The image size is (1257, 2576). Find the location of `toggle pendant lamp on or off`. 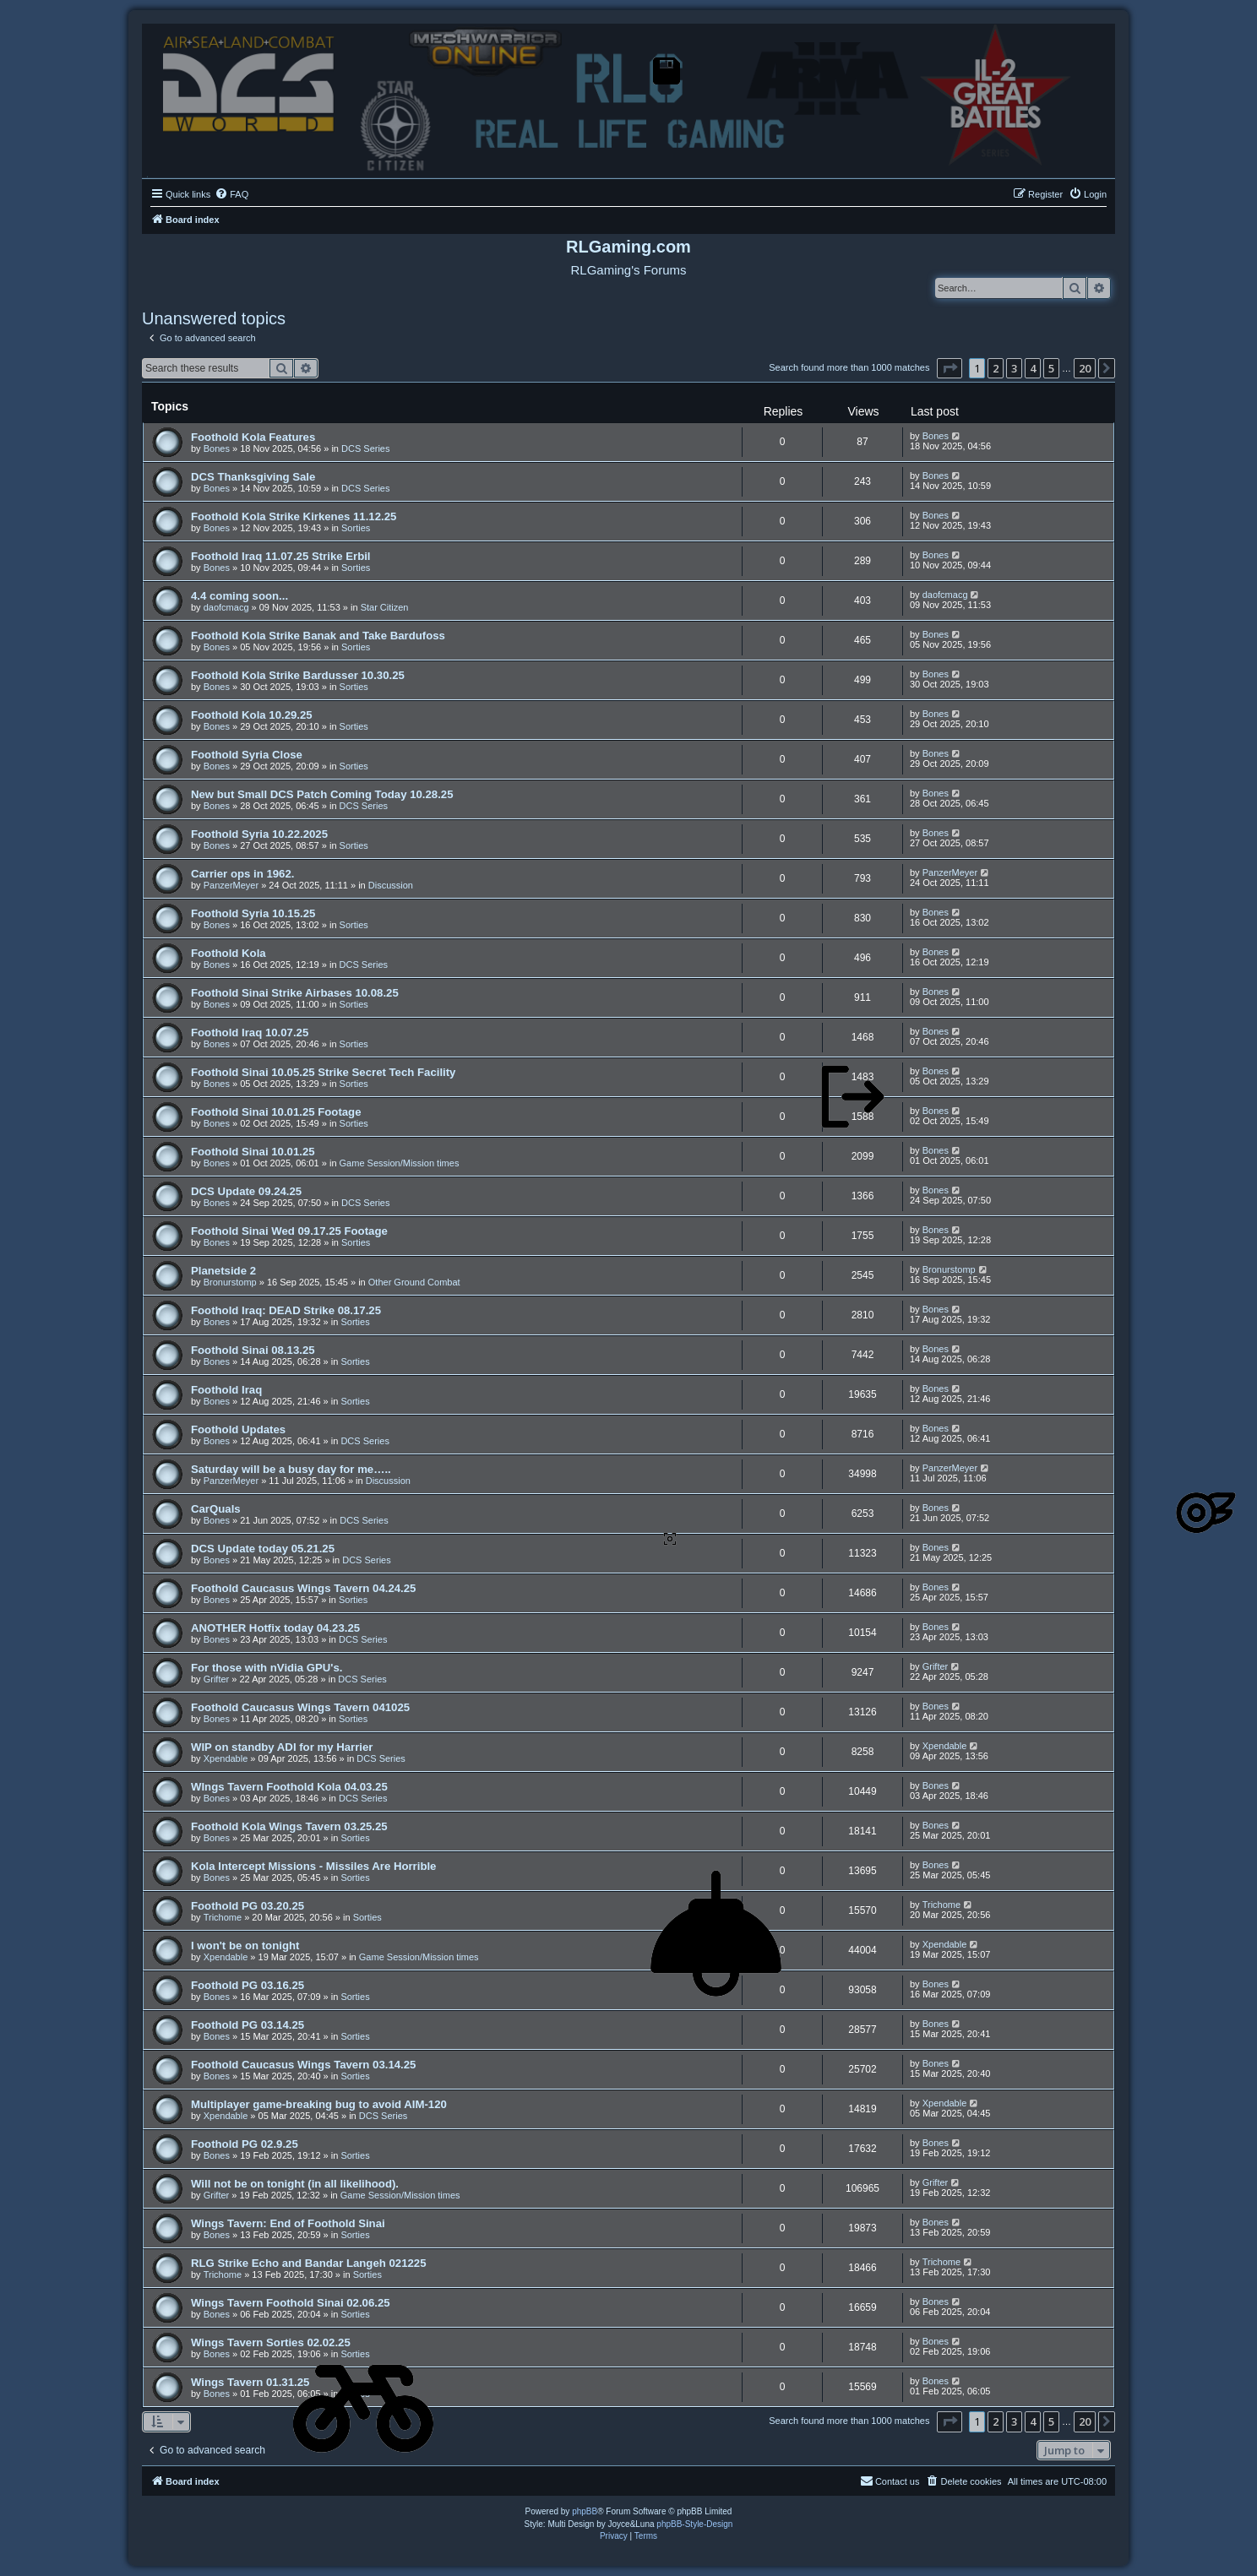

toggle pendant lamp on or off is located at coordinates (716, 1940).